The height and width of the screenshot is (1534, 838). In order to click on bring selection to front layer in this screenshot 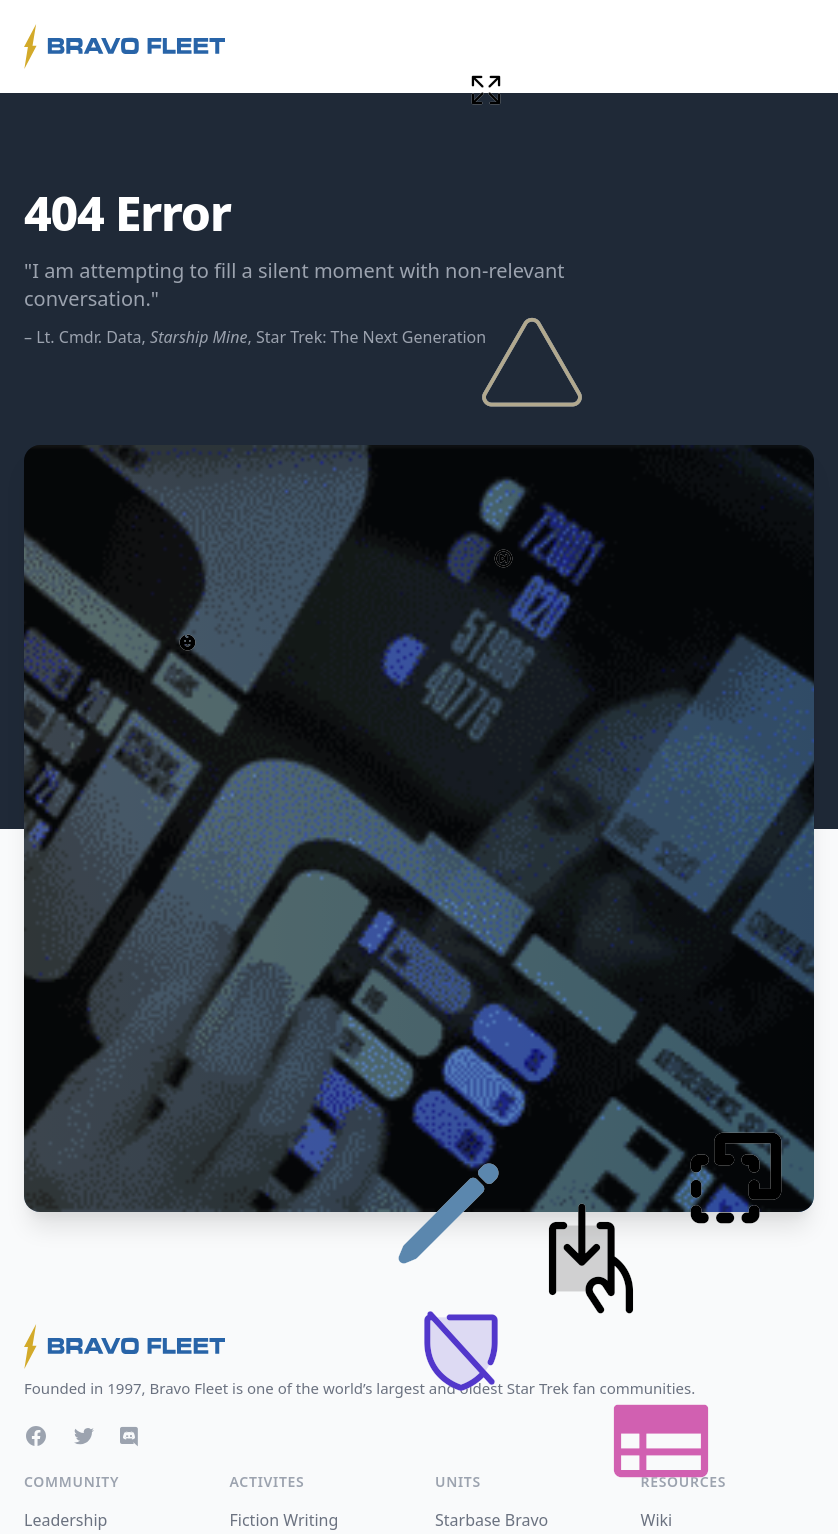, I will do `click(736, 1178)`.